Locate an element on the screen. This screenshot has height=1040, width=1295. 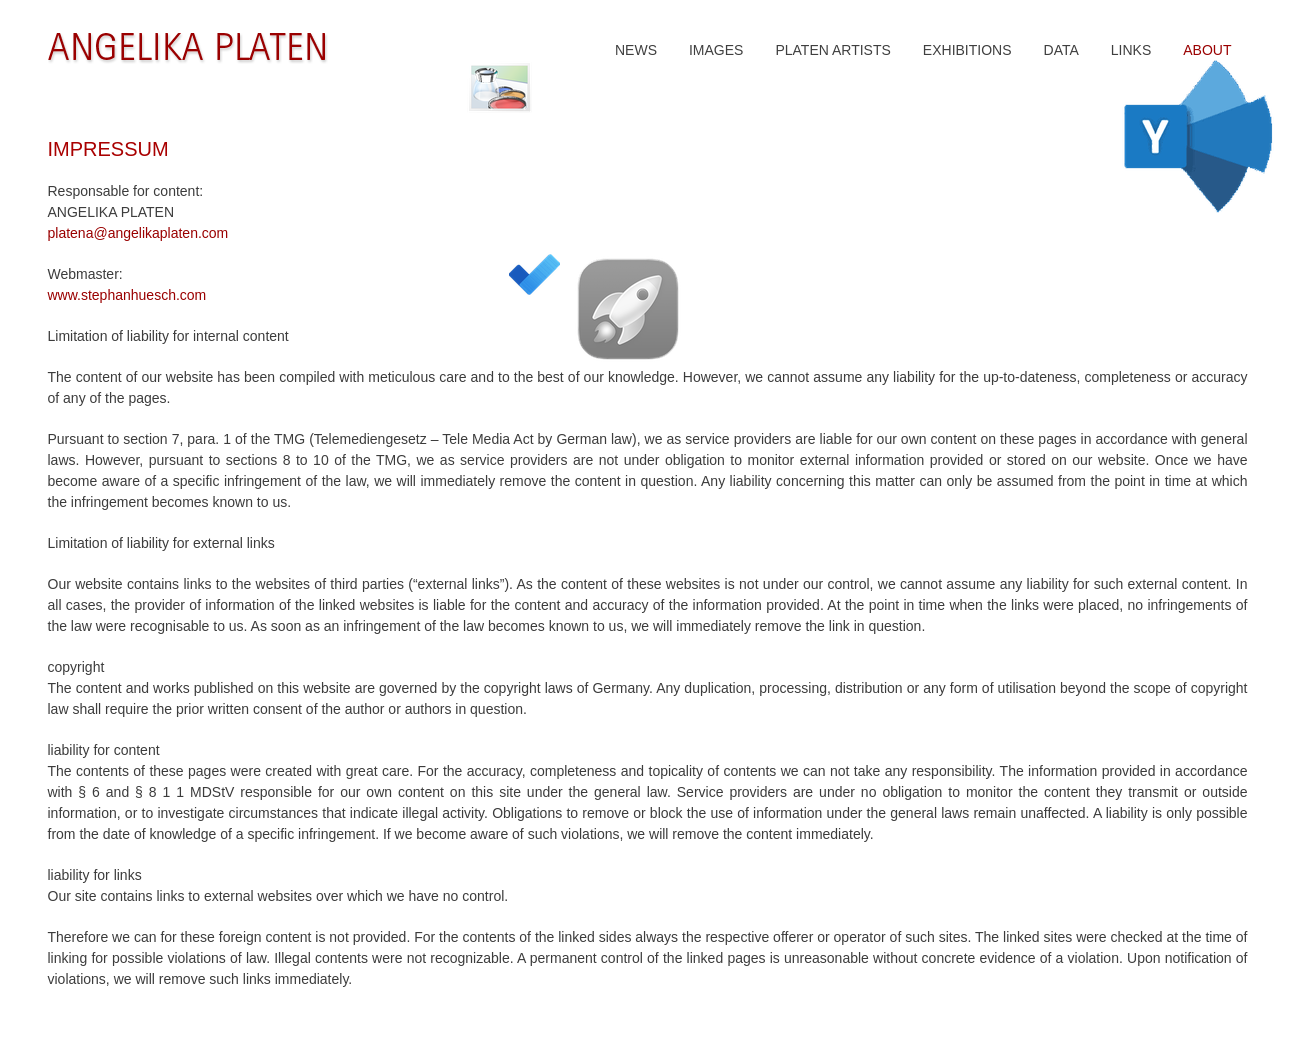
open the tasks app is located at coordinates (534, 274).